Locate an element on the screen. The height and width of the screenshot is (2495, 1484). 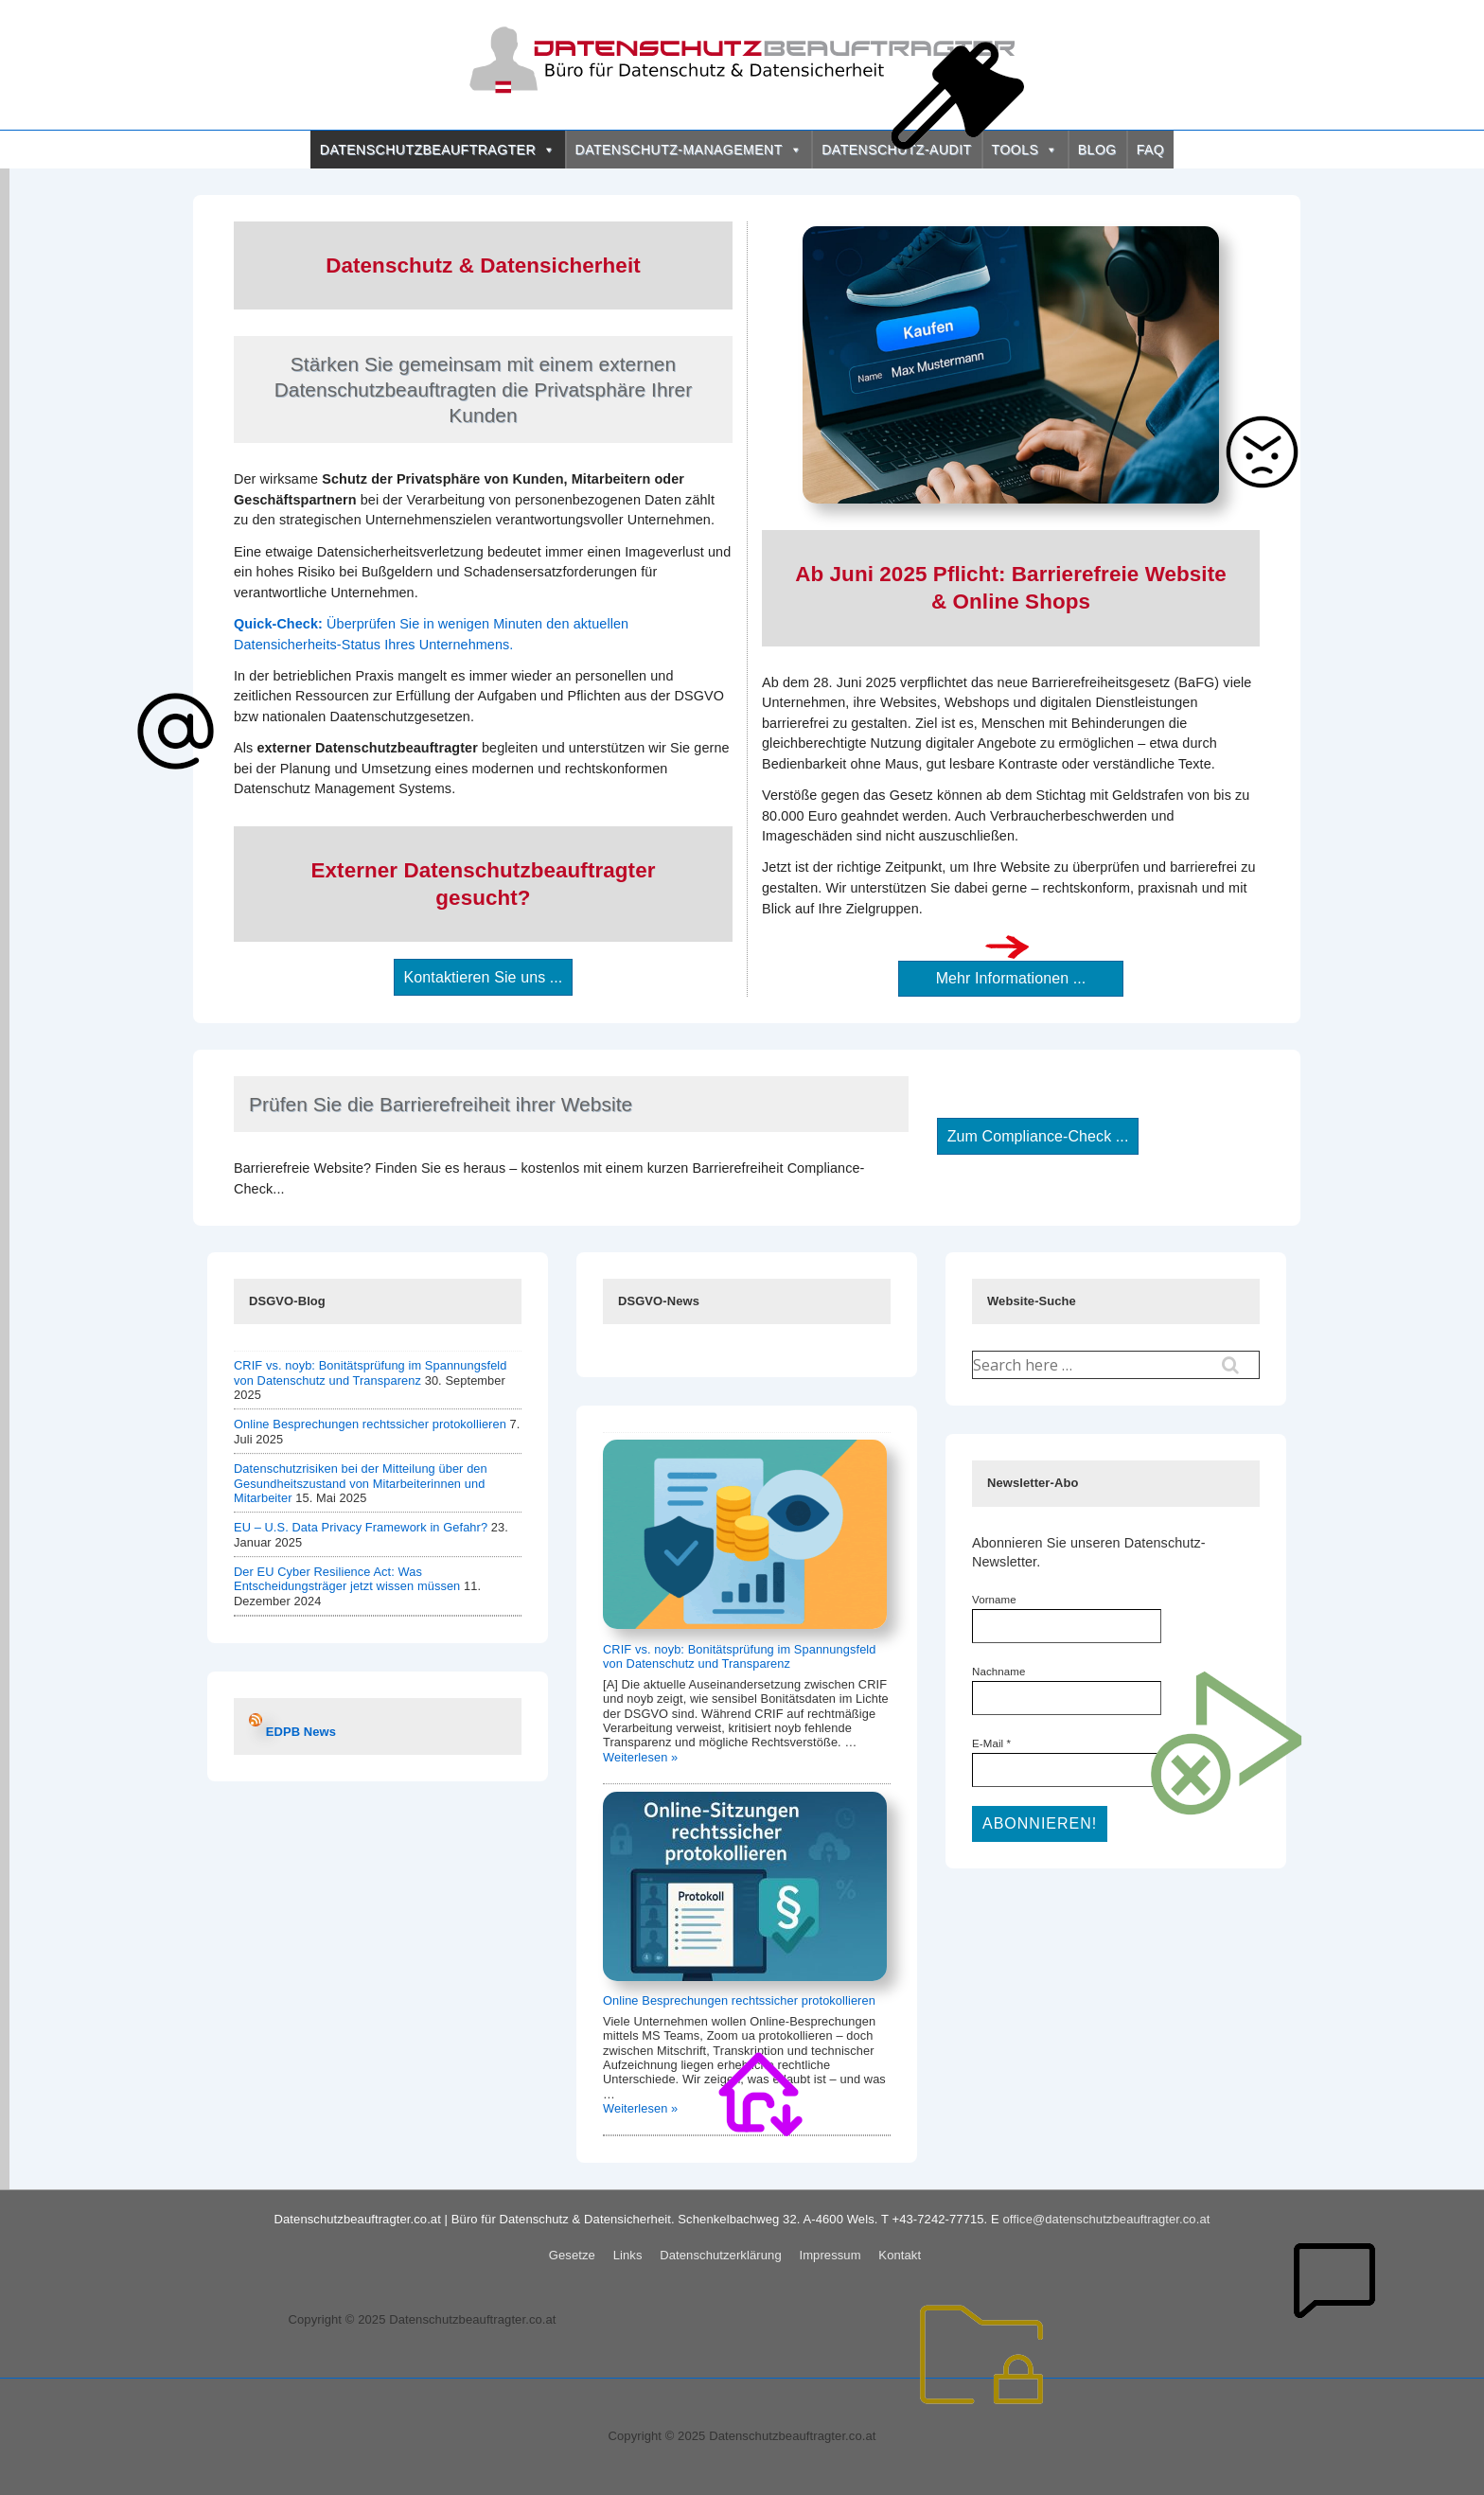
indicate angry reaction or emotion is located at coordinates (1262, 451).